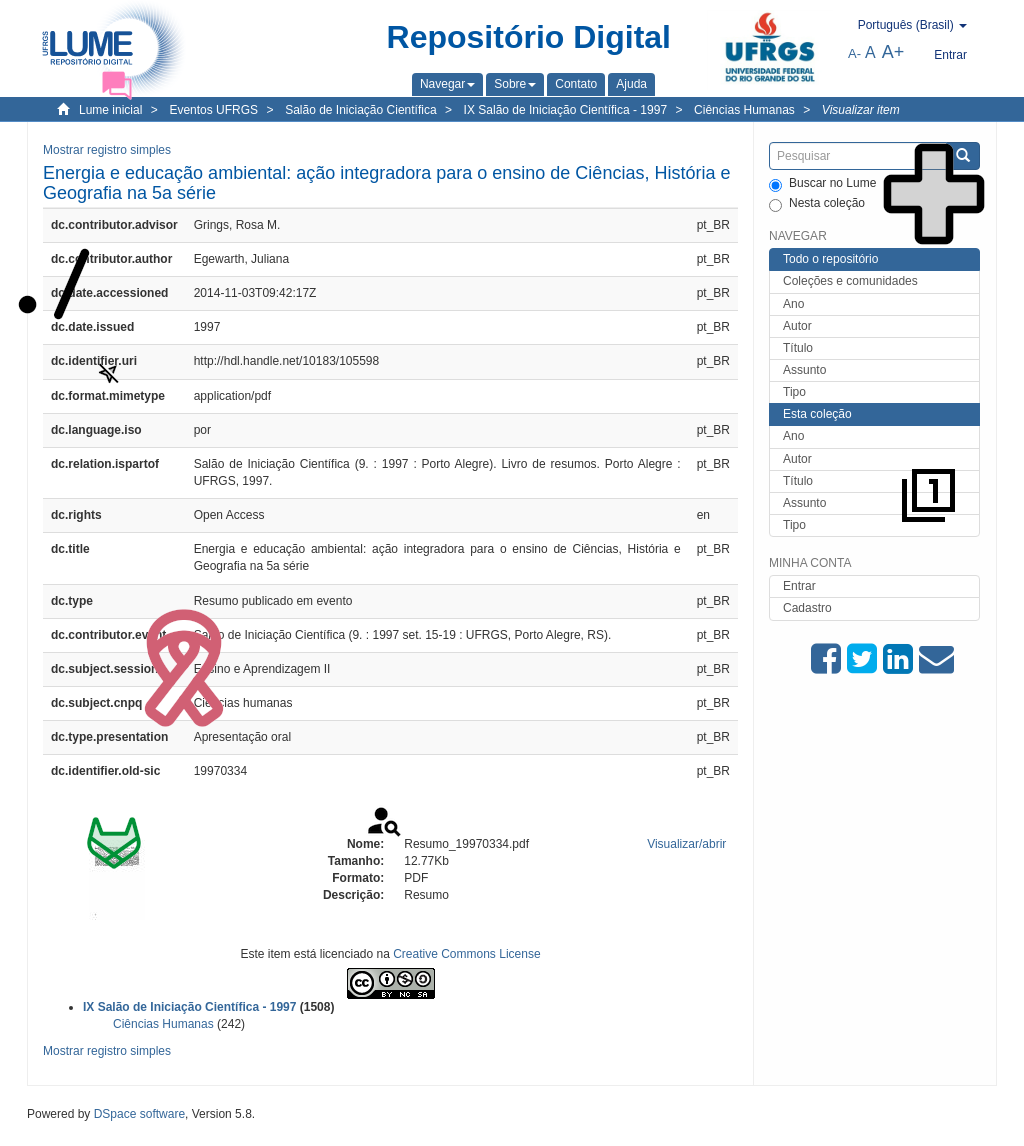  I want to click on open your conversations, so click(117, 85).